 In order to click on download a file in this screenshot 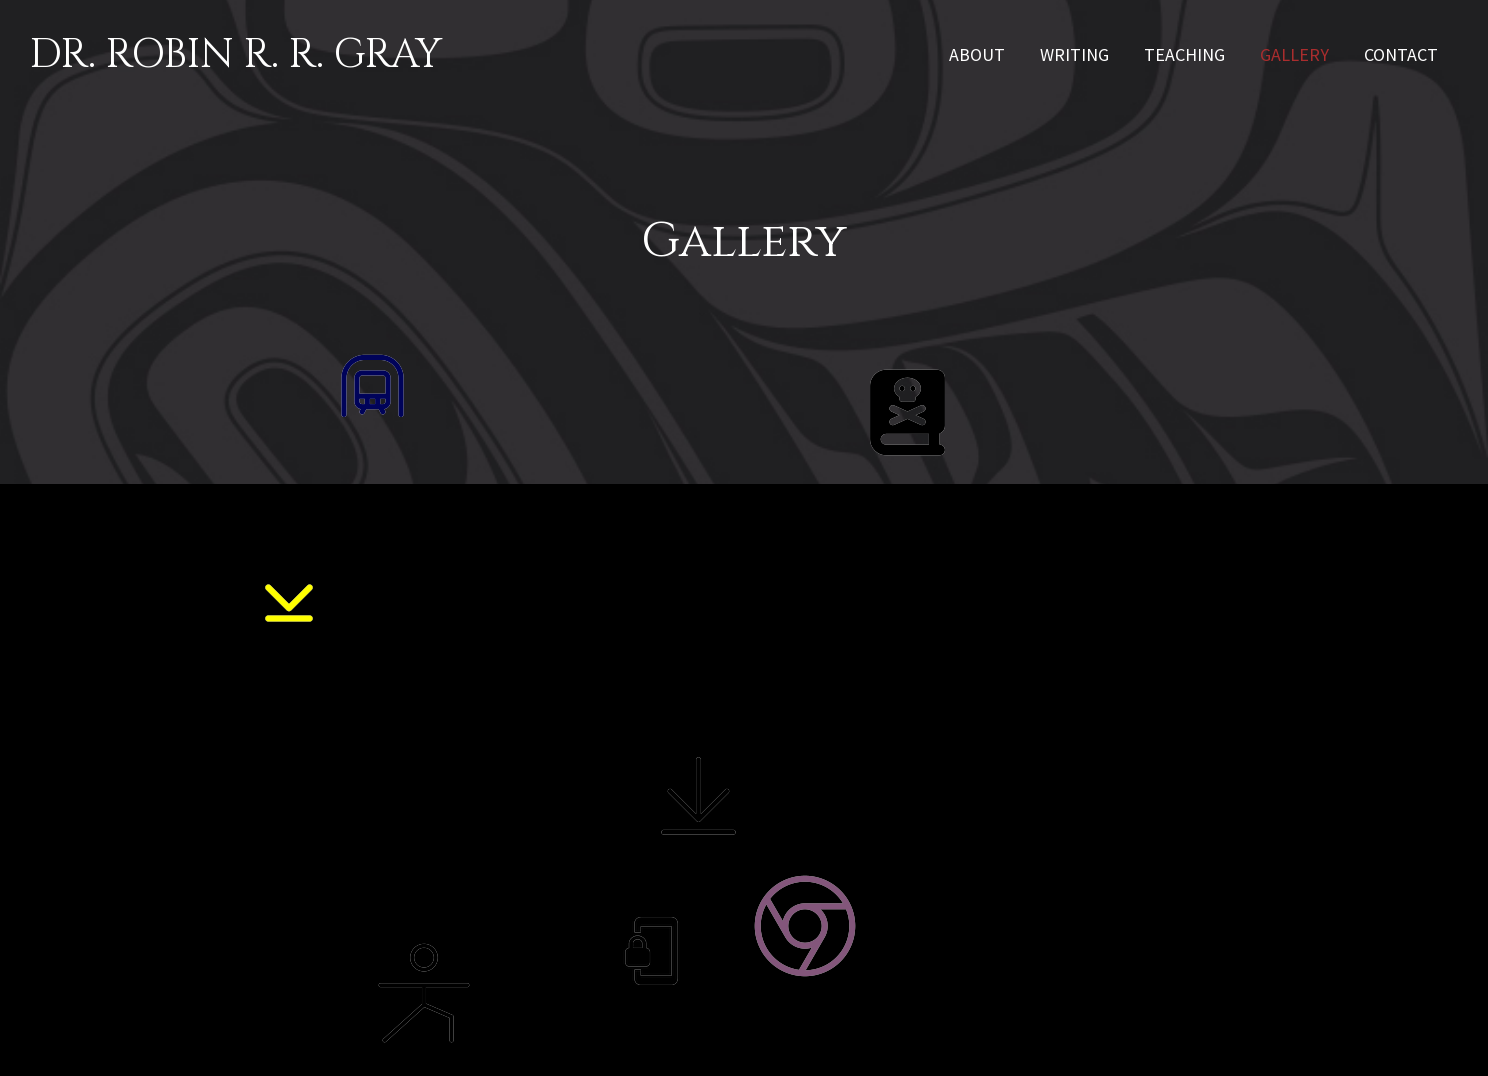, I will do `click(698, 797)`.